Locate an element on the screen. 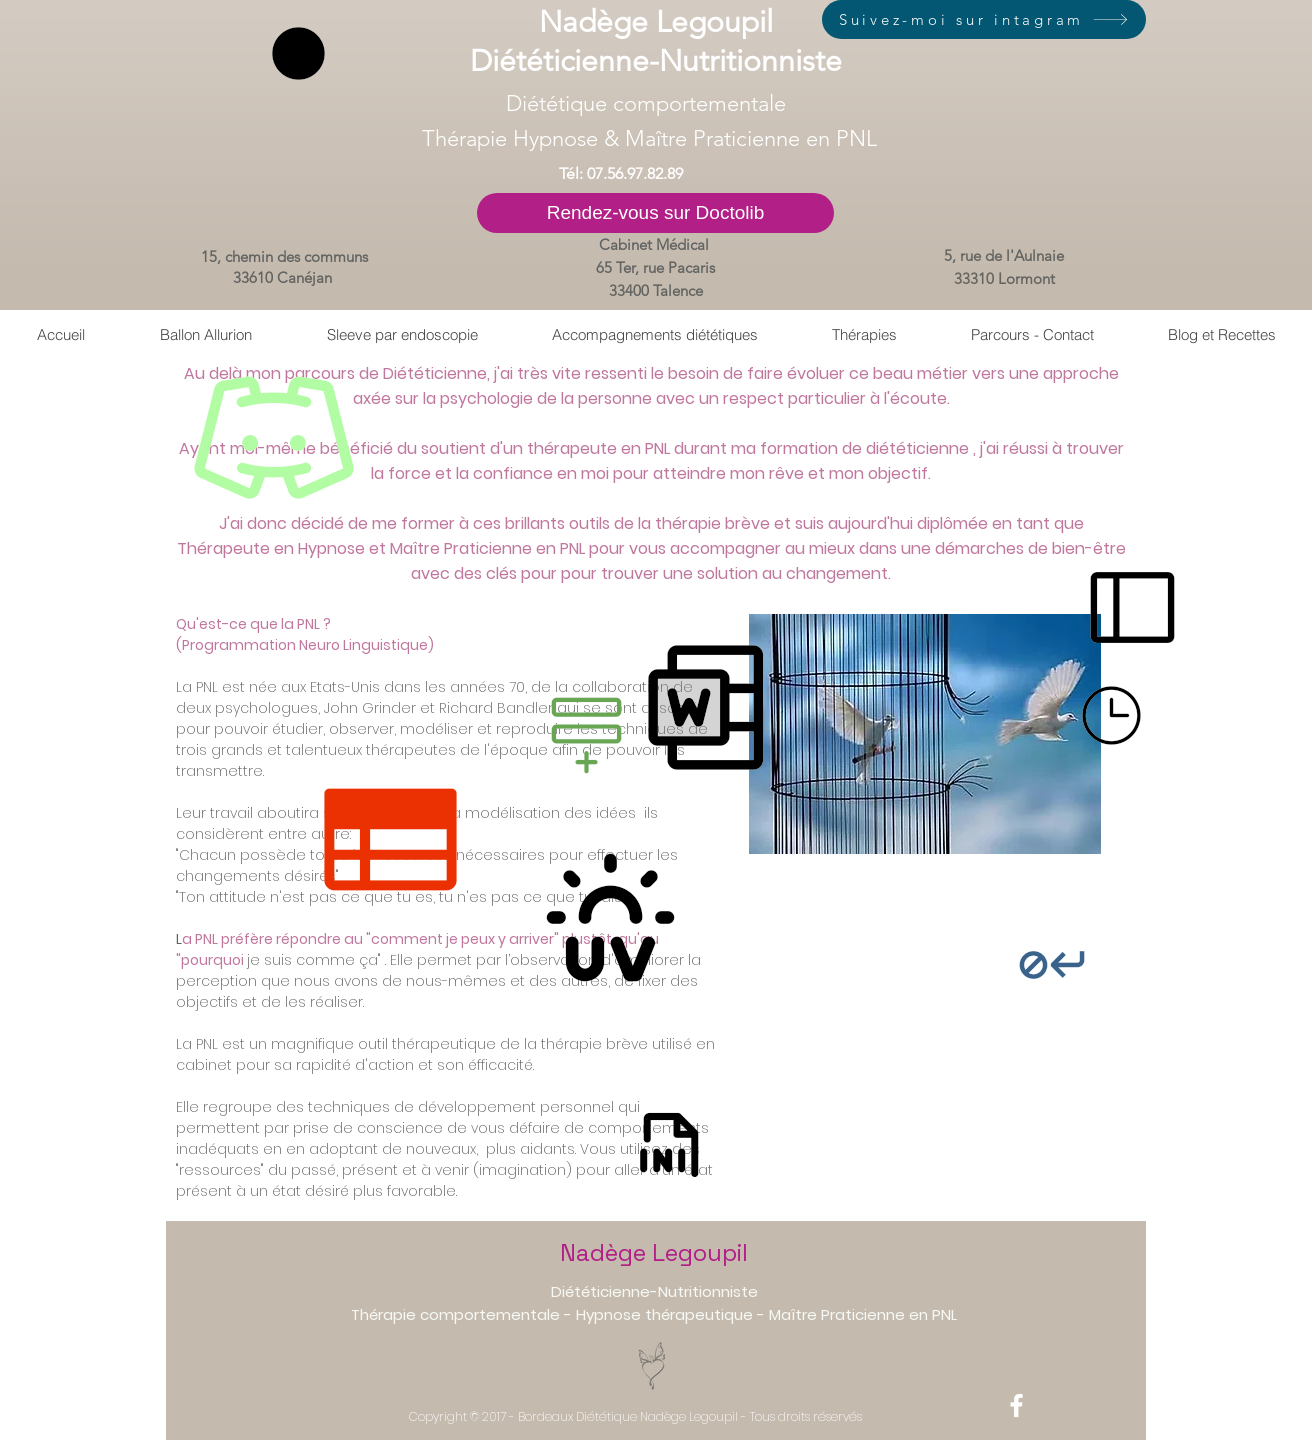  view time or clock settings is located at coordinates (1111, 715).